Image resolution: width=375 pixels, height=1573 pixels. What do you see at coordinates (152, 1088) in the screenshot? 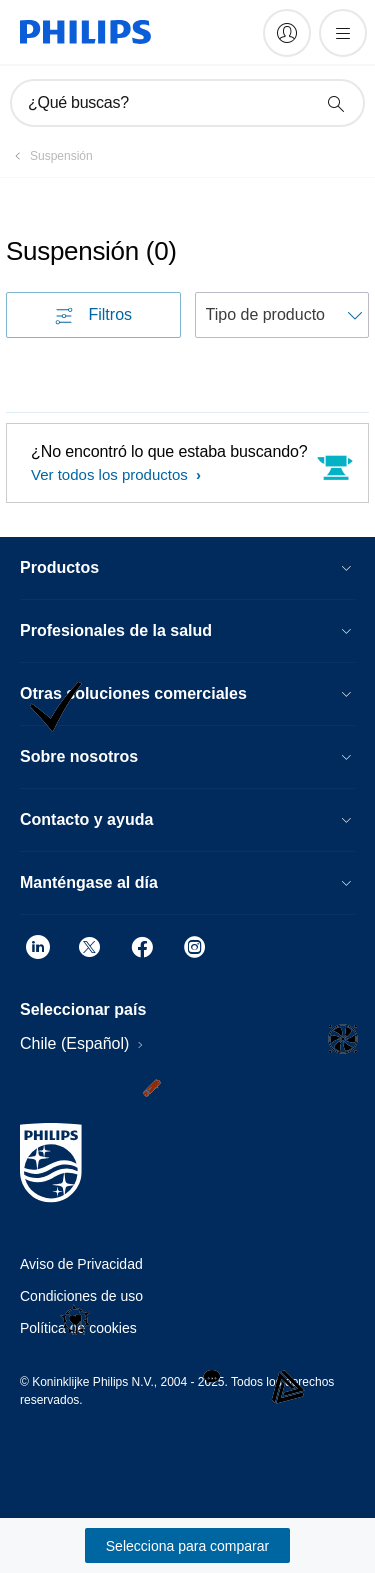
I see `view activity log or history` at bounding box center [152, 1088].